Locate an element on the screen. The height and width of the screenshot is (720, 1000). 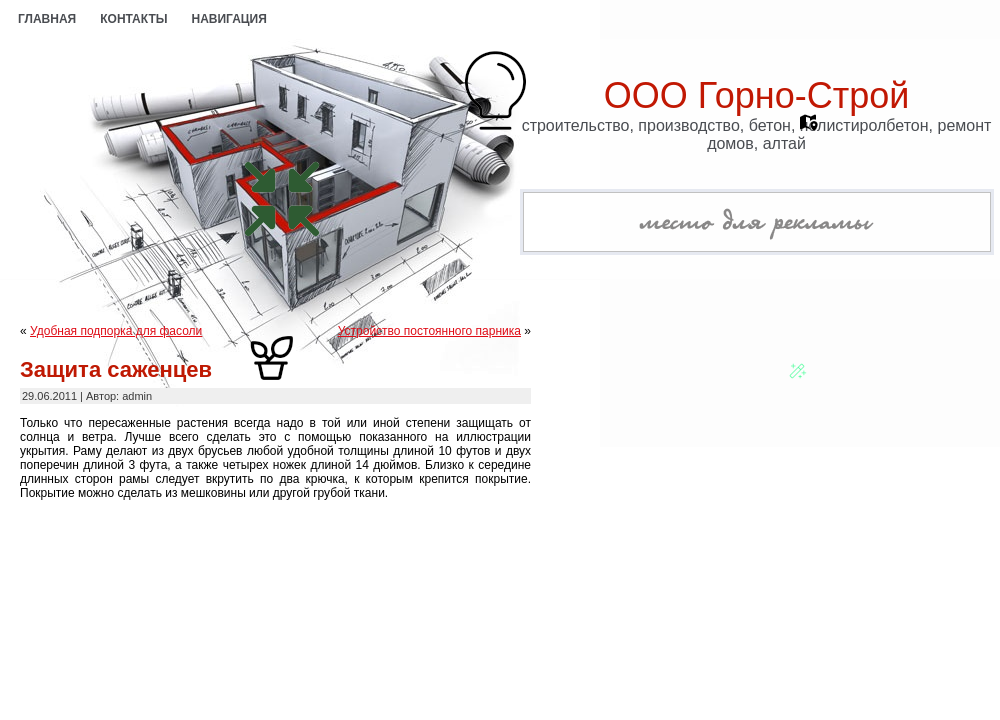
exit fullscreen mode is located at coordinates (282, 199).